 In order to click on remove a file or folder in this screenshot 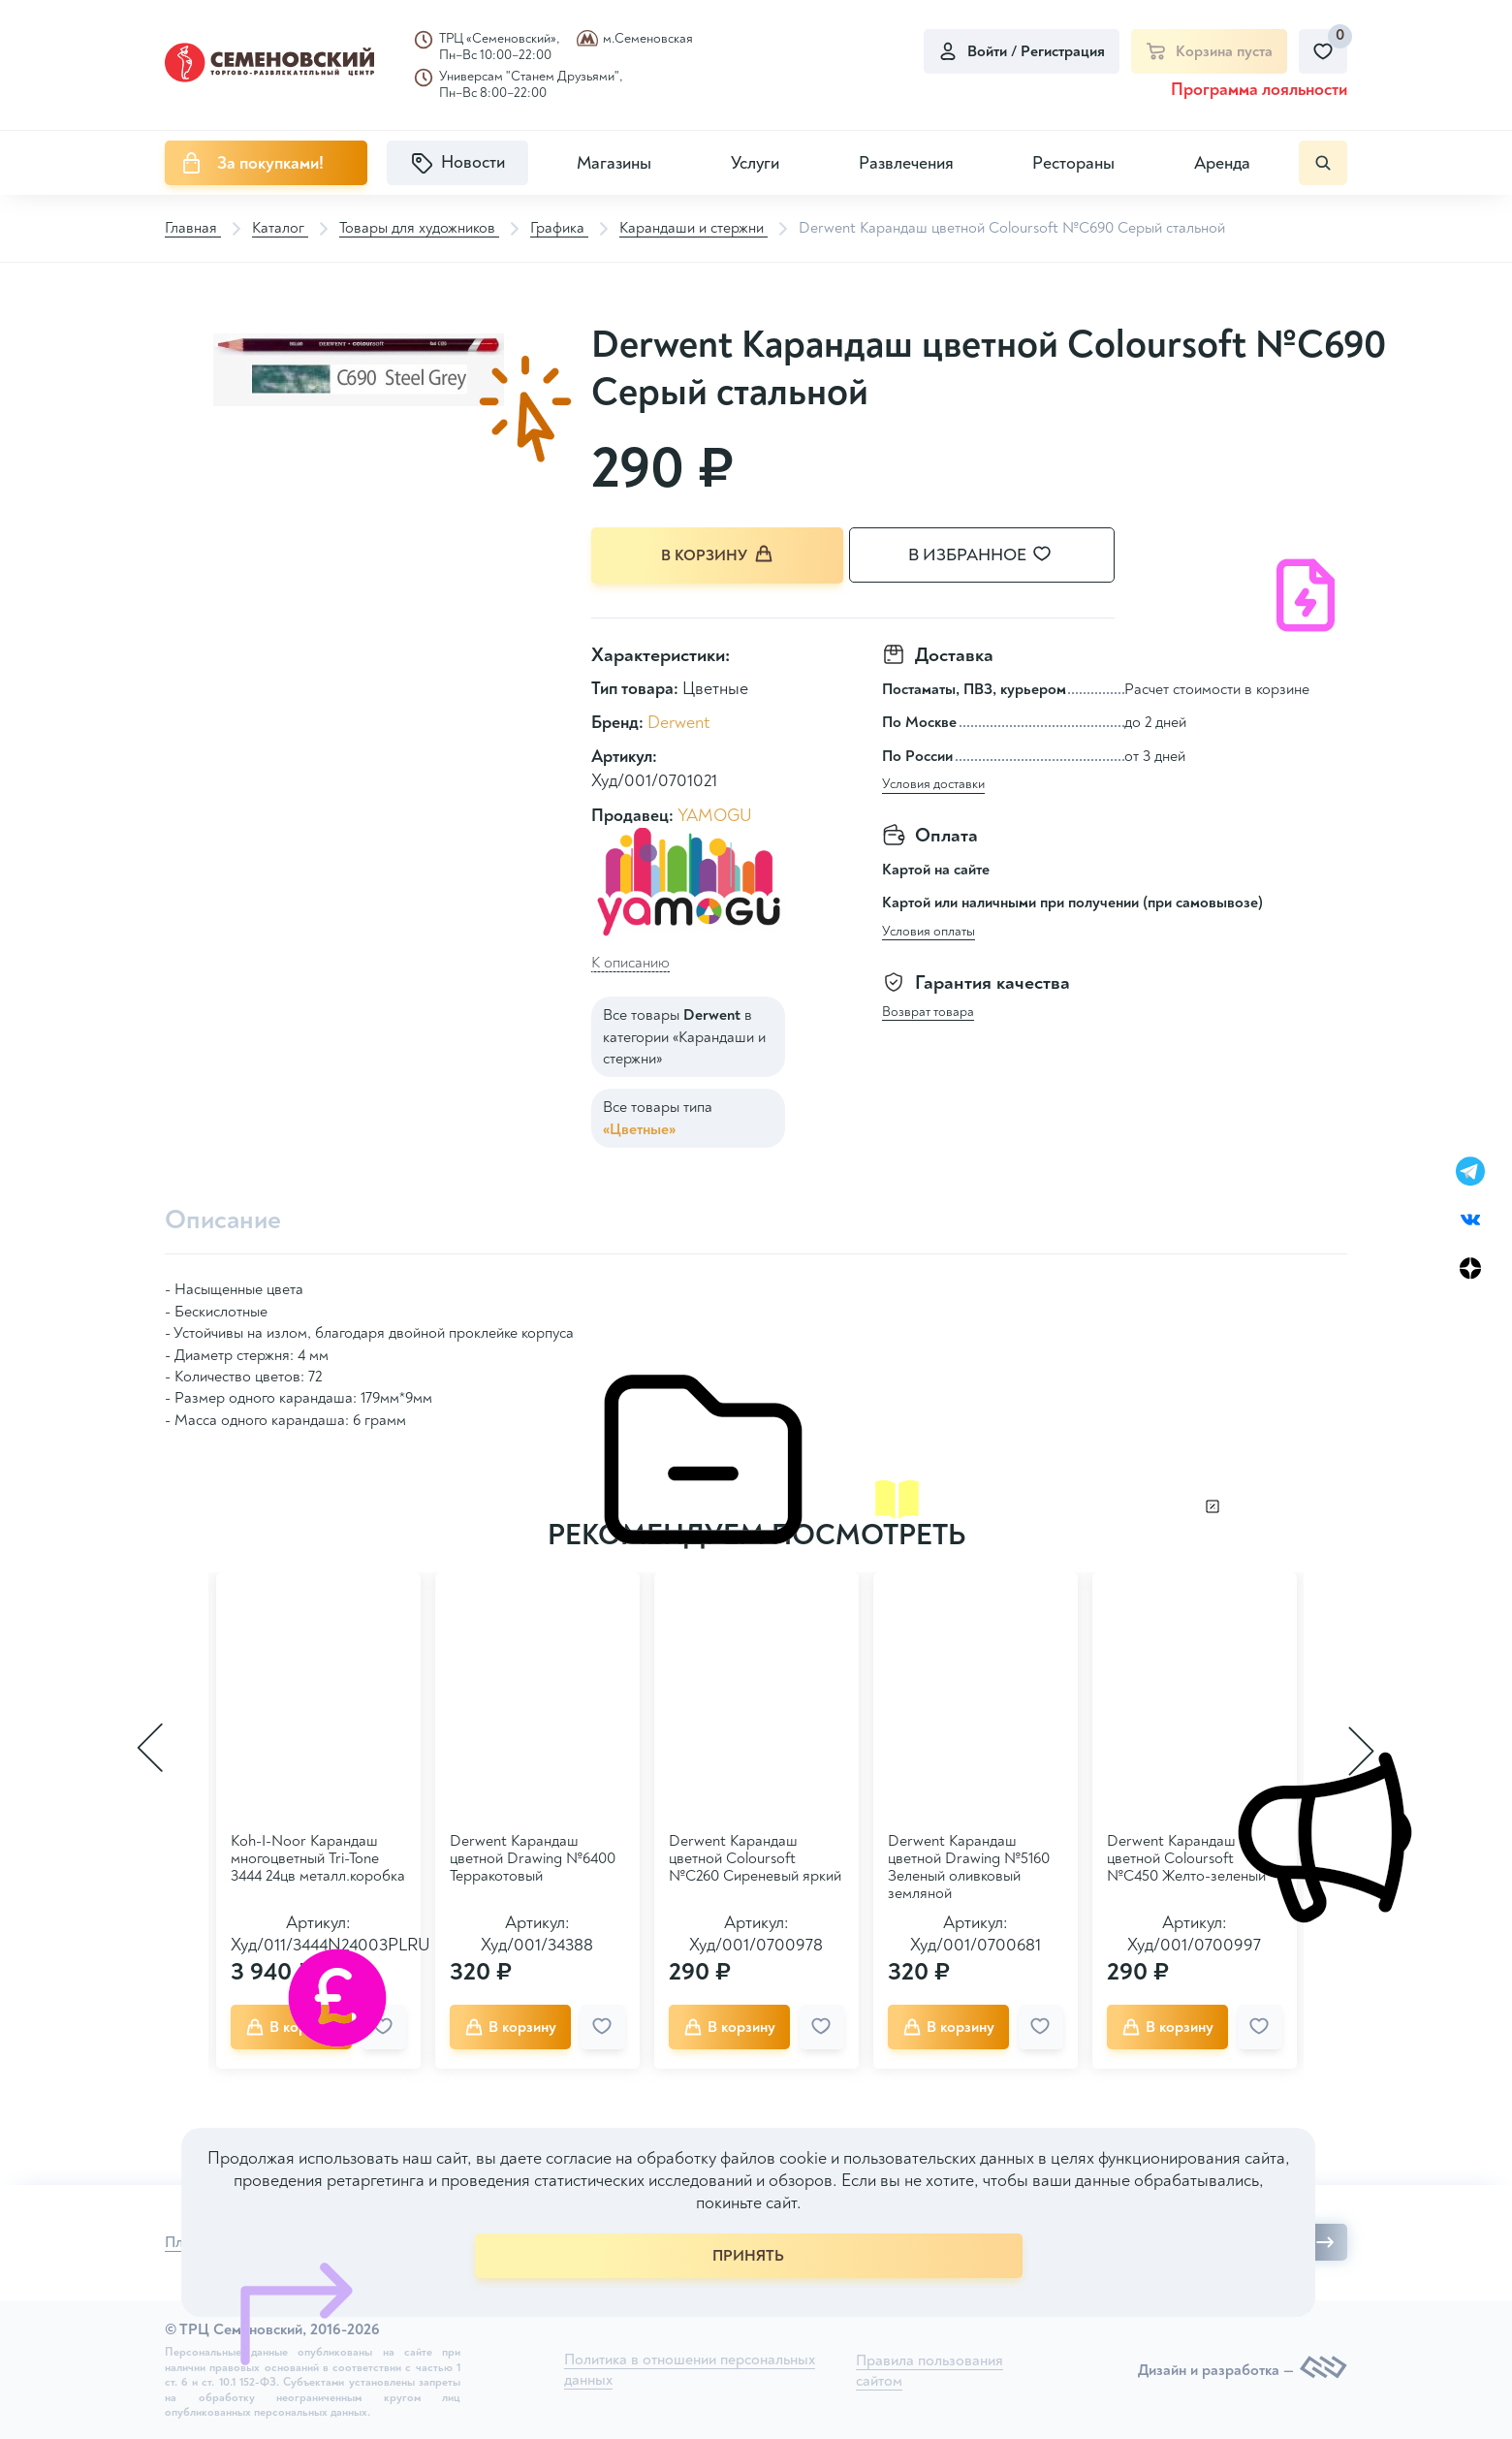, I will do `click(703, 1459)`.